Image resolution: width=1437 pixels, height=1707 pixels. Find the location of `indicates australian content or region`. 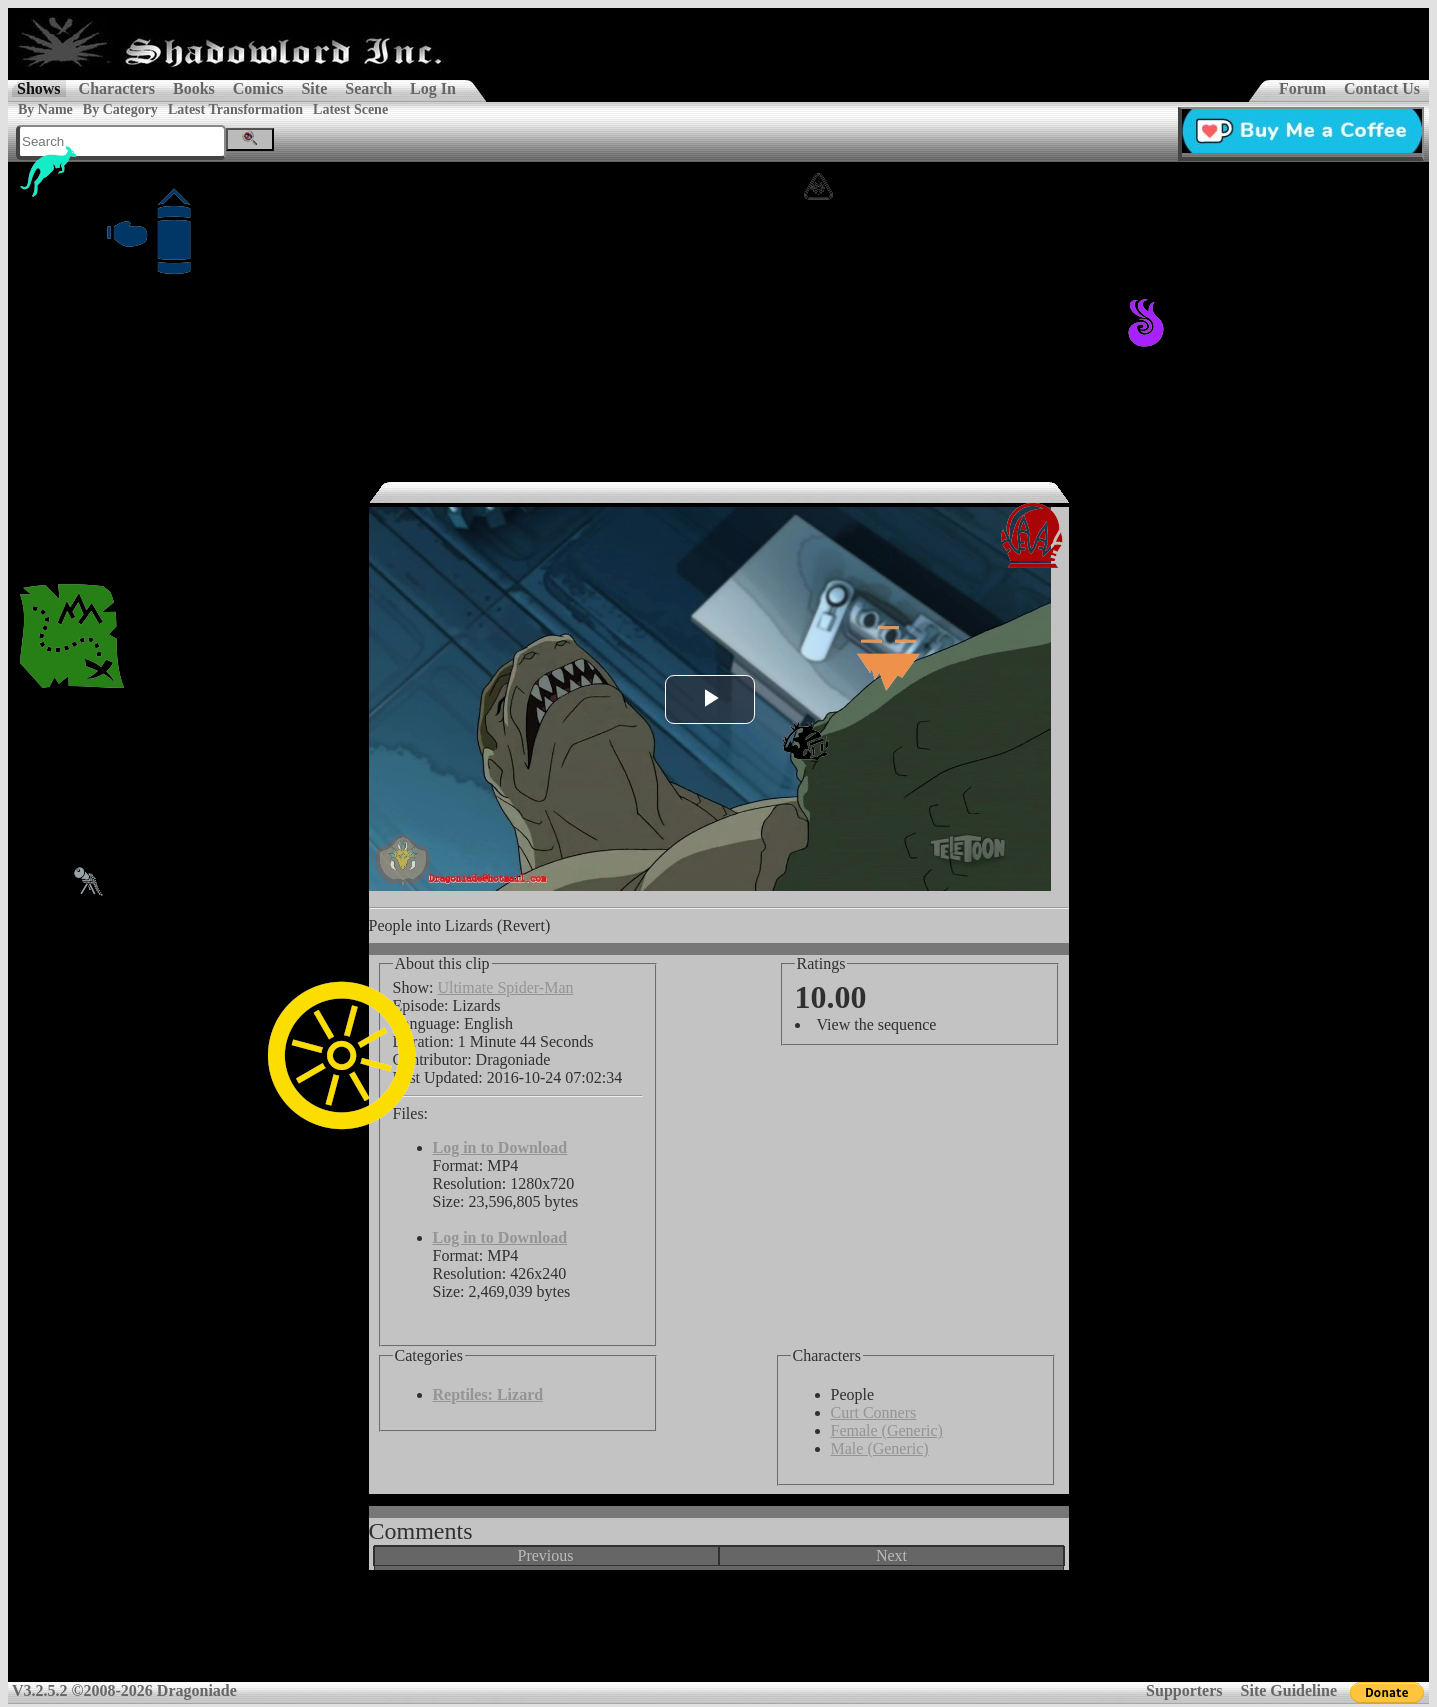

indicates australian content or region is located at coordinates (48, 171).